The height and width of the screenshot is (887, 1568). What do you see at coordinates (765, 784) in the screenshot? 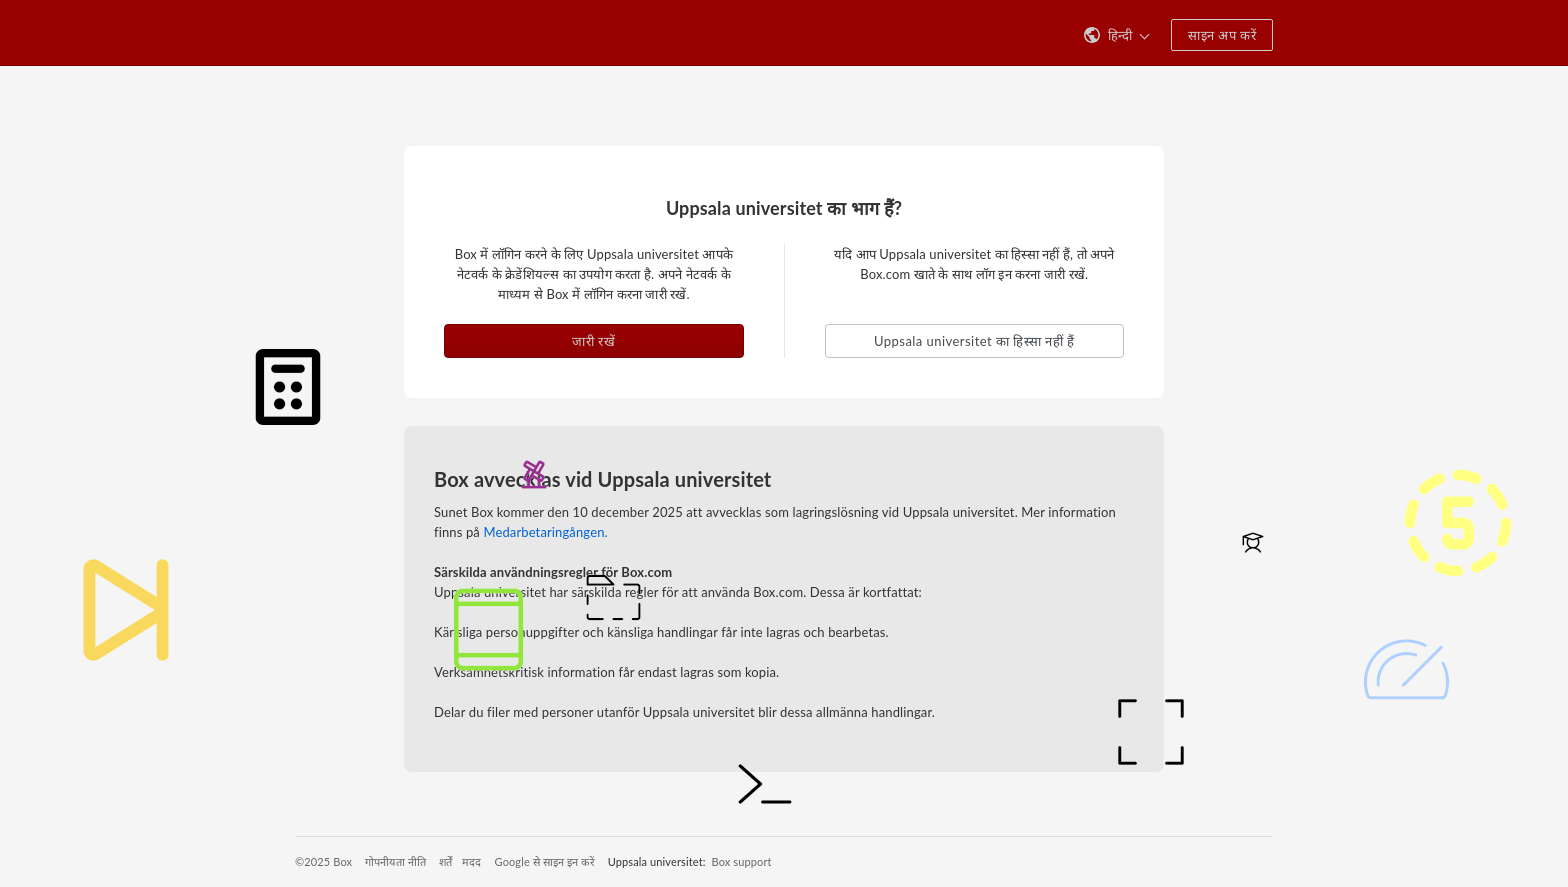
I see `open the command line terminal` at bounding box center [765, 784].